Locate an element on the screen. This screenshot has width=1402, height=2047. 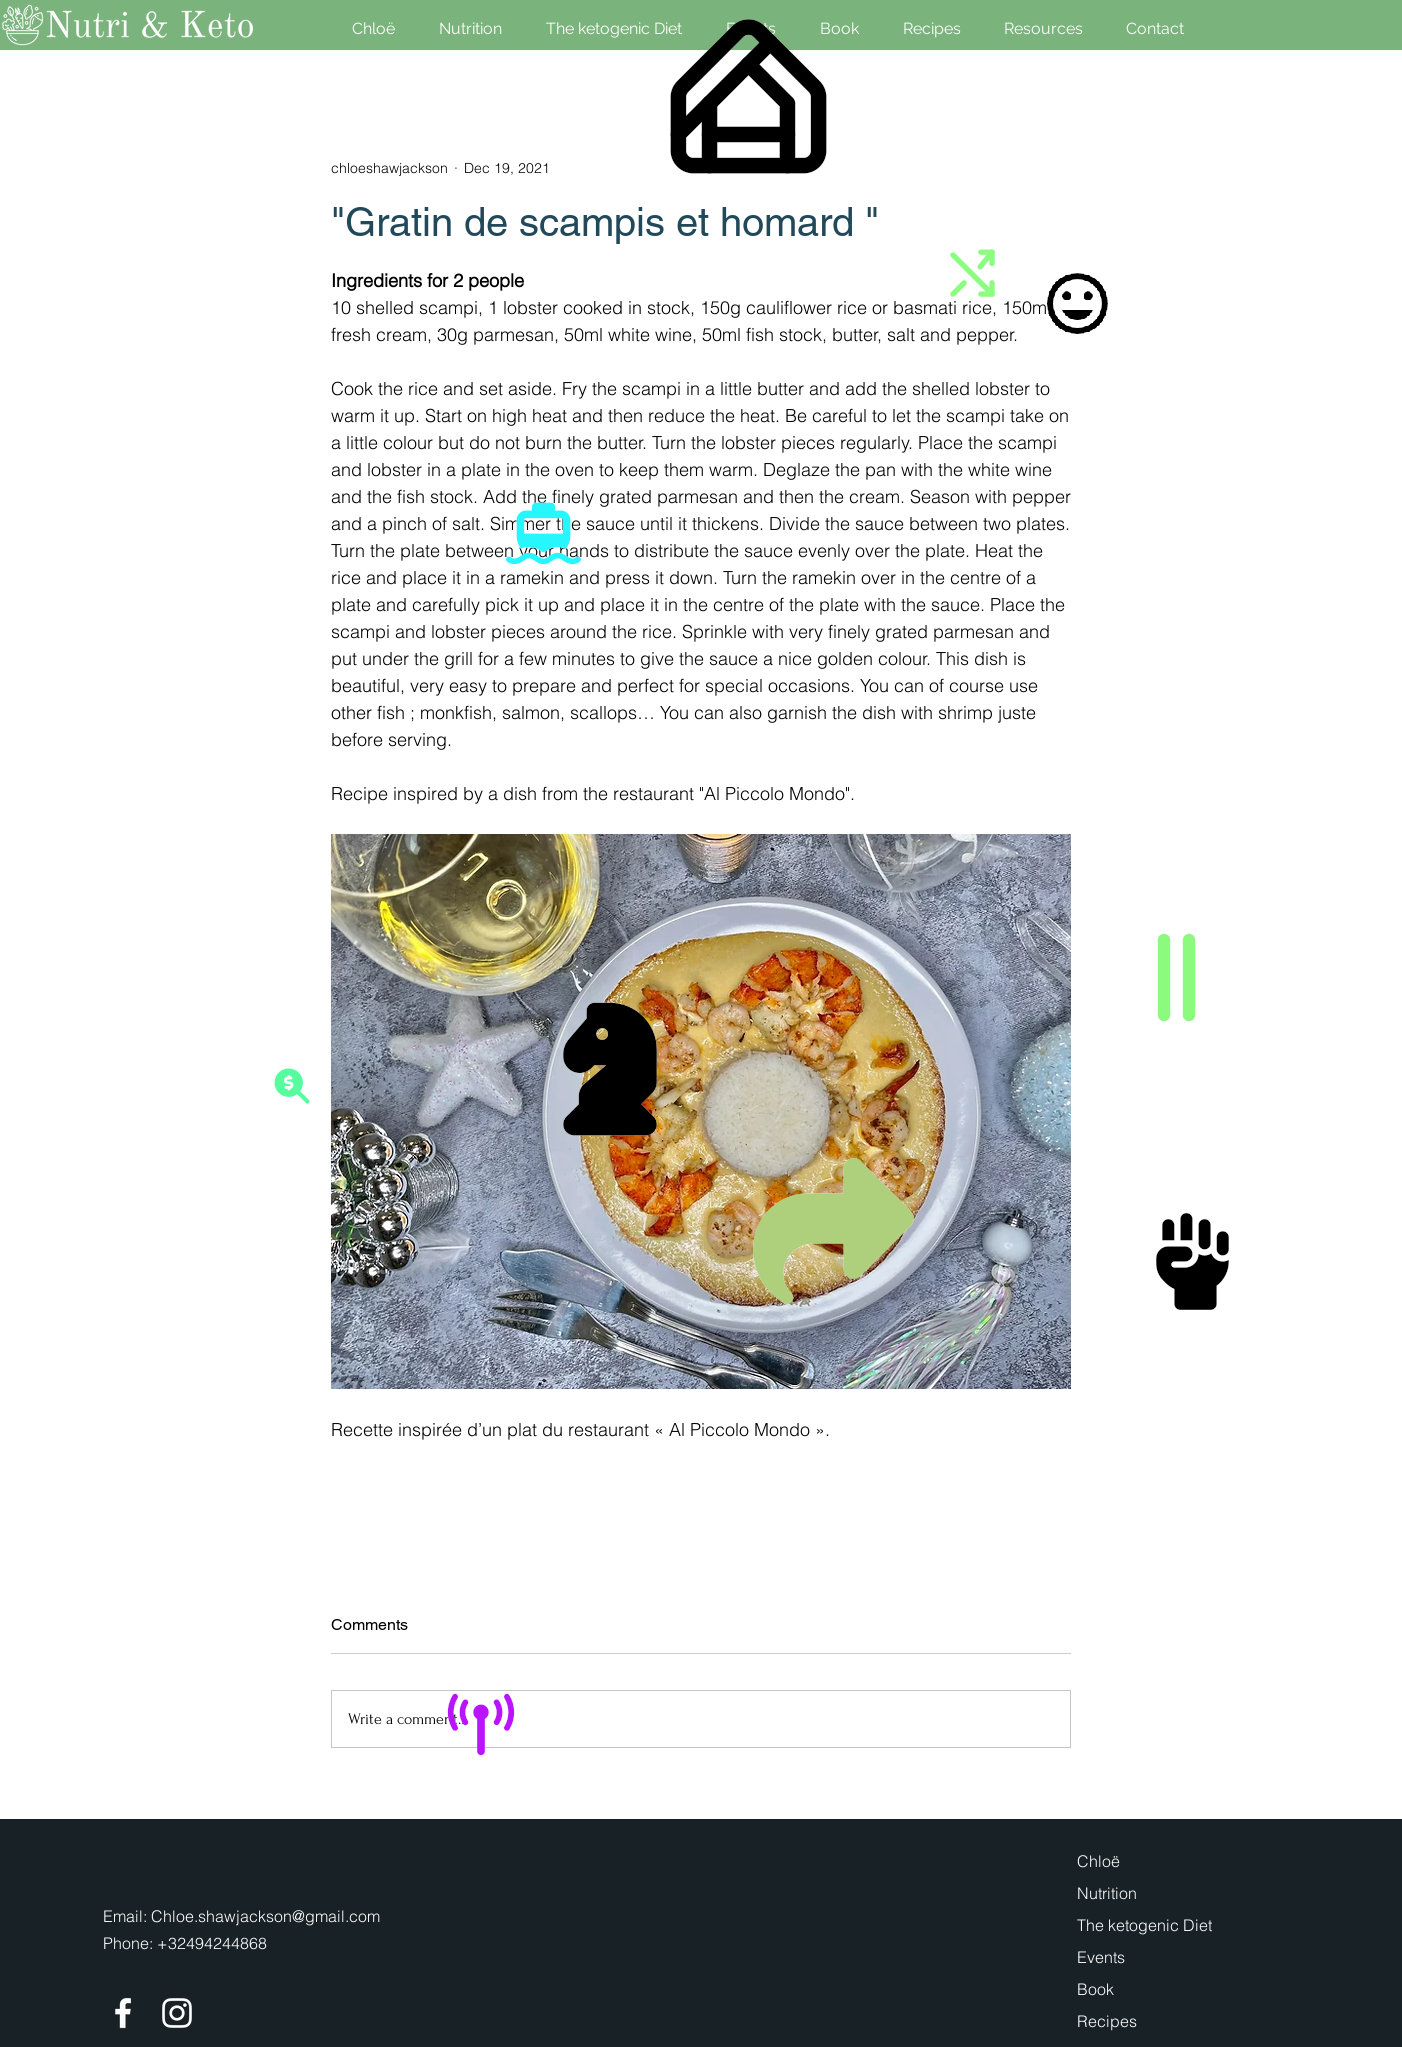
forward an email or message is located at coordinates (833, 1233).